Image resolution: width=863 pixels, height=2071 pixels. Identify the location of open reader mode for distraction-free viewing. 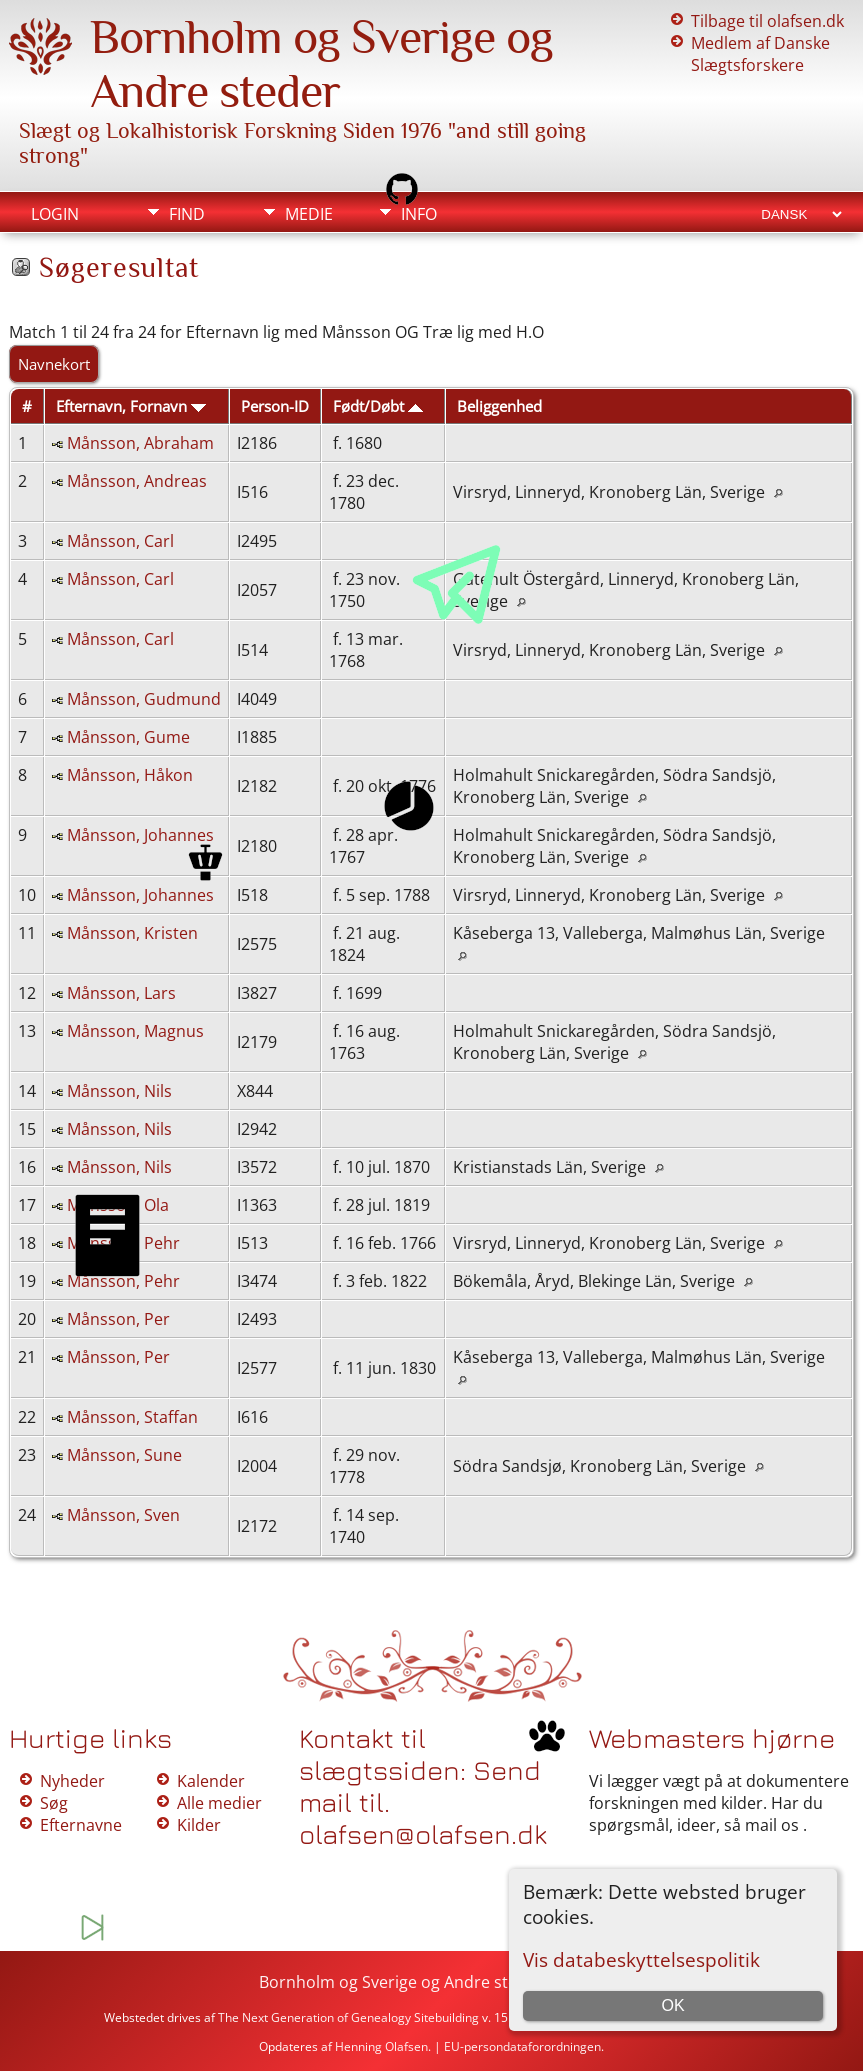
(107, 1235).